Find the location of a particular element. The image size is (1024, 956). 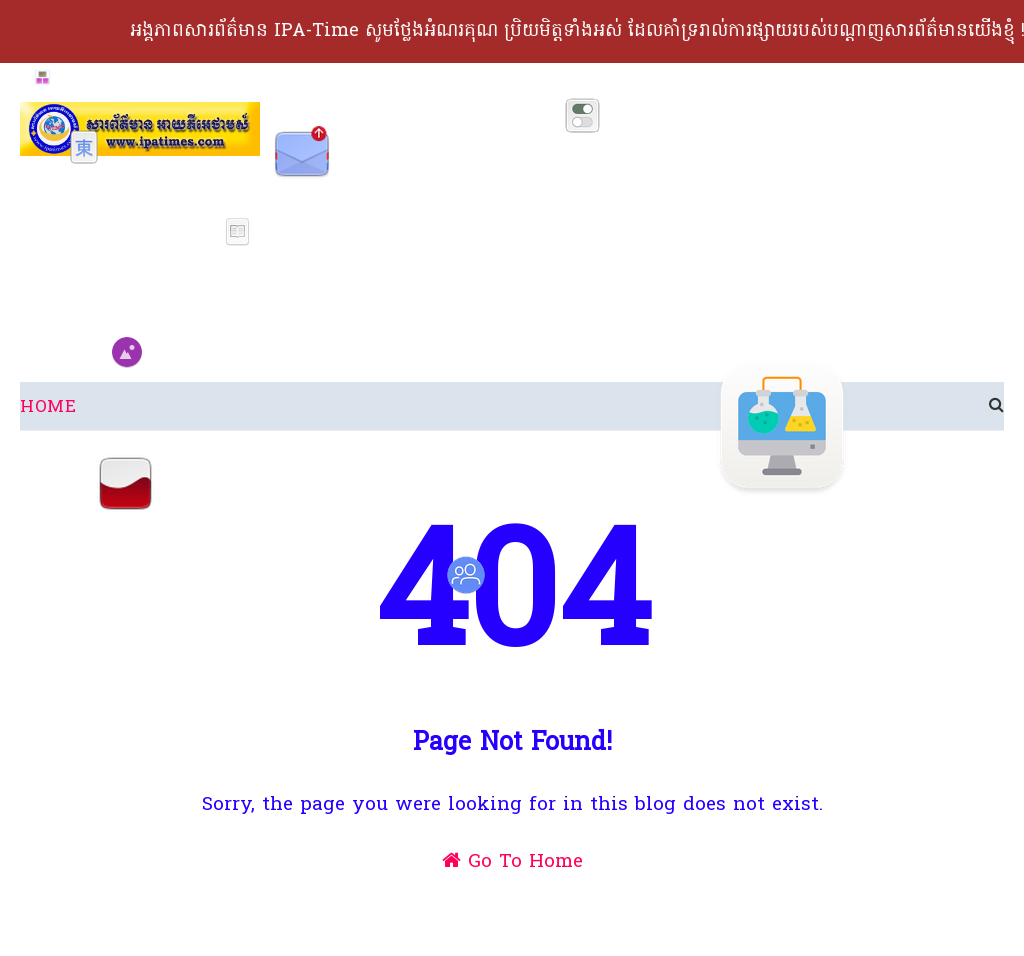

open formatlab application is located at coordinates (782, 427).